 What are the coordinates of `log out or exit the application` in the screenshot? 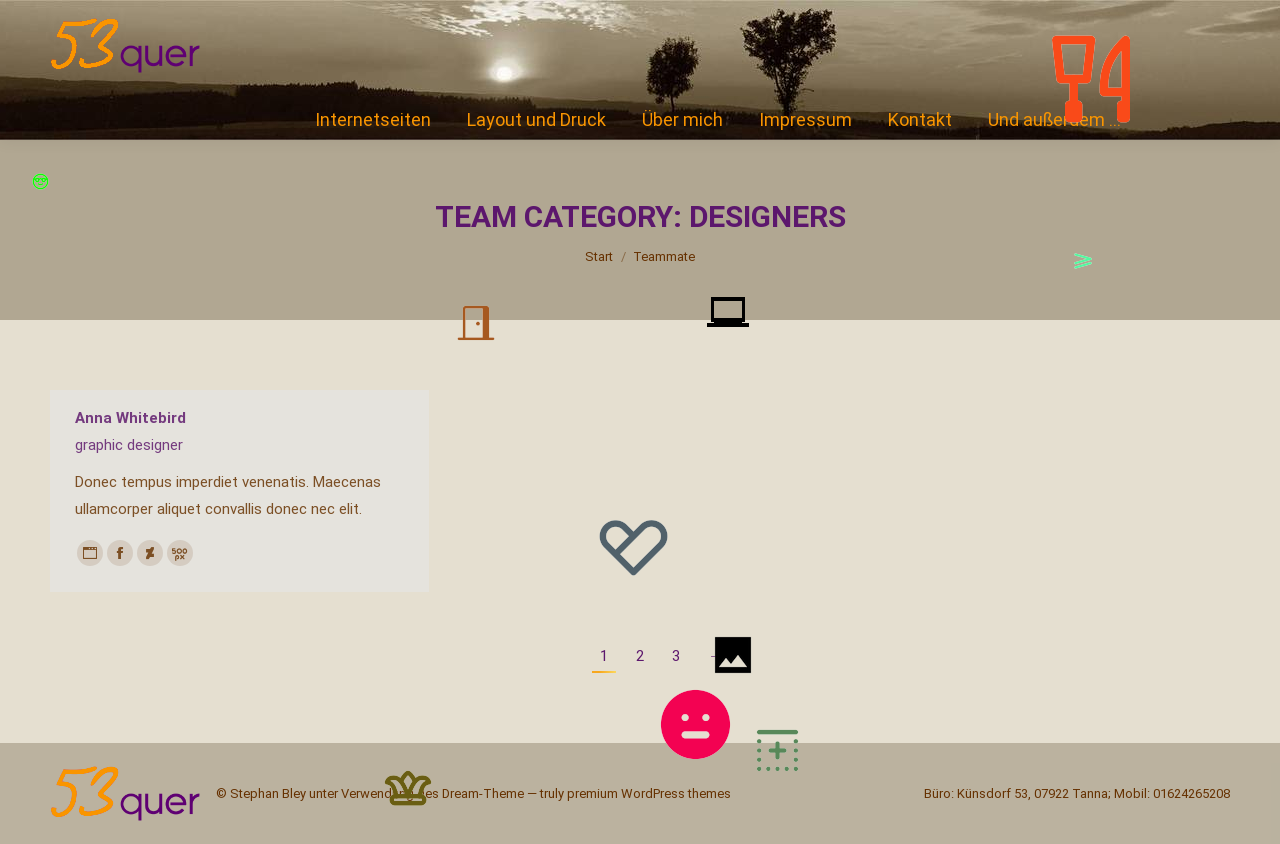 It's located at (476, 323).